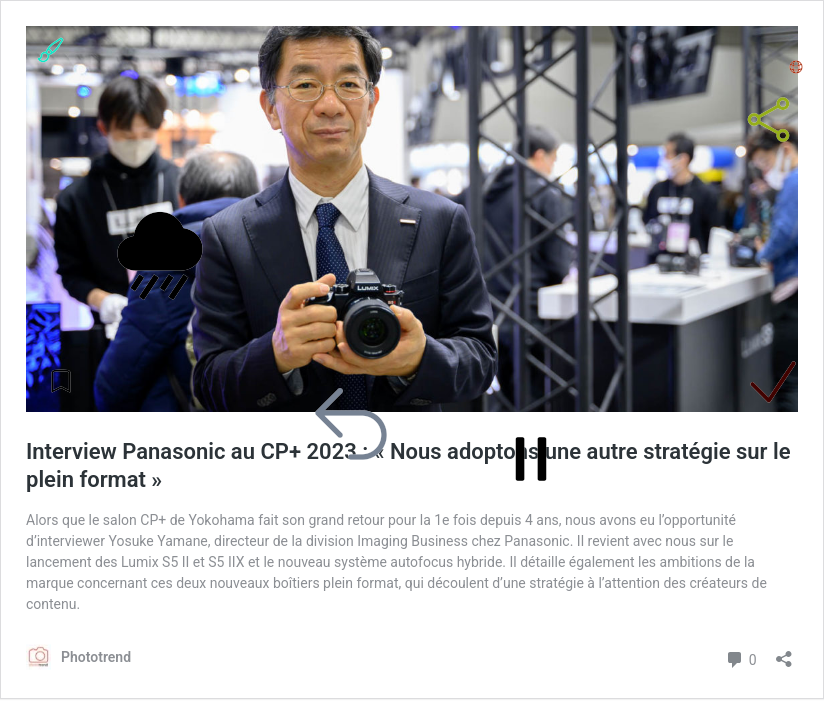  What do you see at coordinates (51, 50) in the screenshot?
I see `access drawing or painting tools` at bounding box center [51, 50].